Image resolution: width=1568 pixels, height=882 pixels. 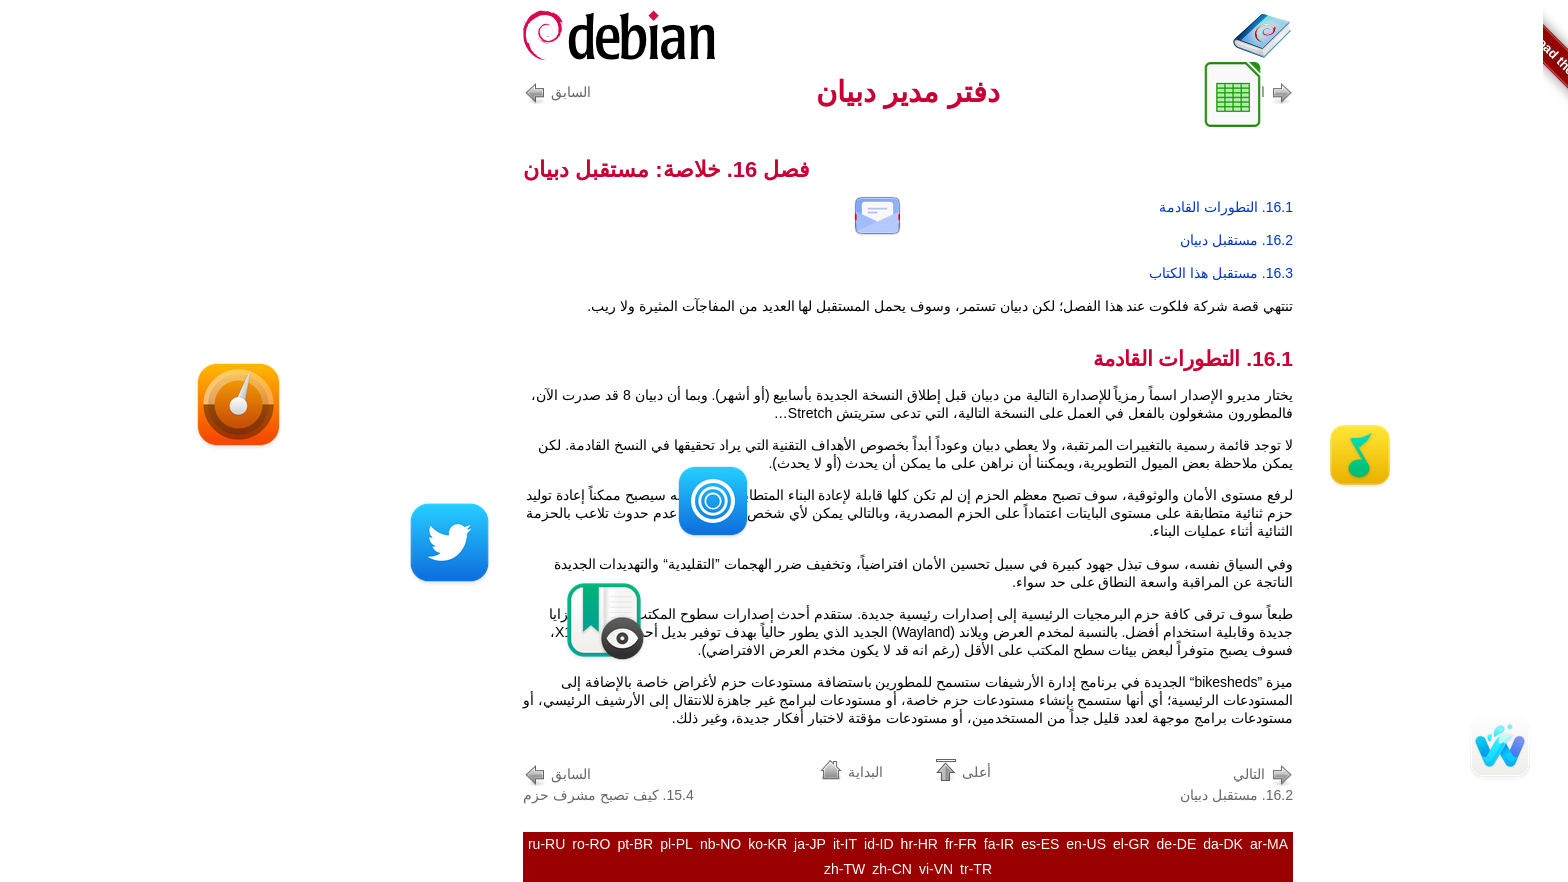 I want to click on open QQ Music app, so click(x=1360, y=455).